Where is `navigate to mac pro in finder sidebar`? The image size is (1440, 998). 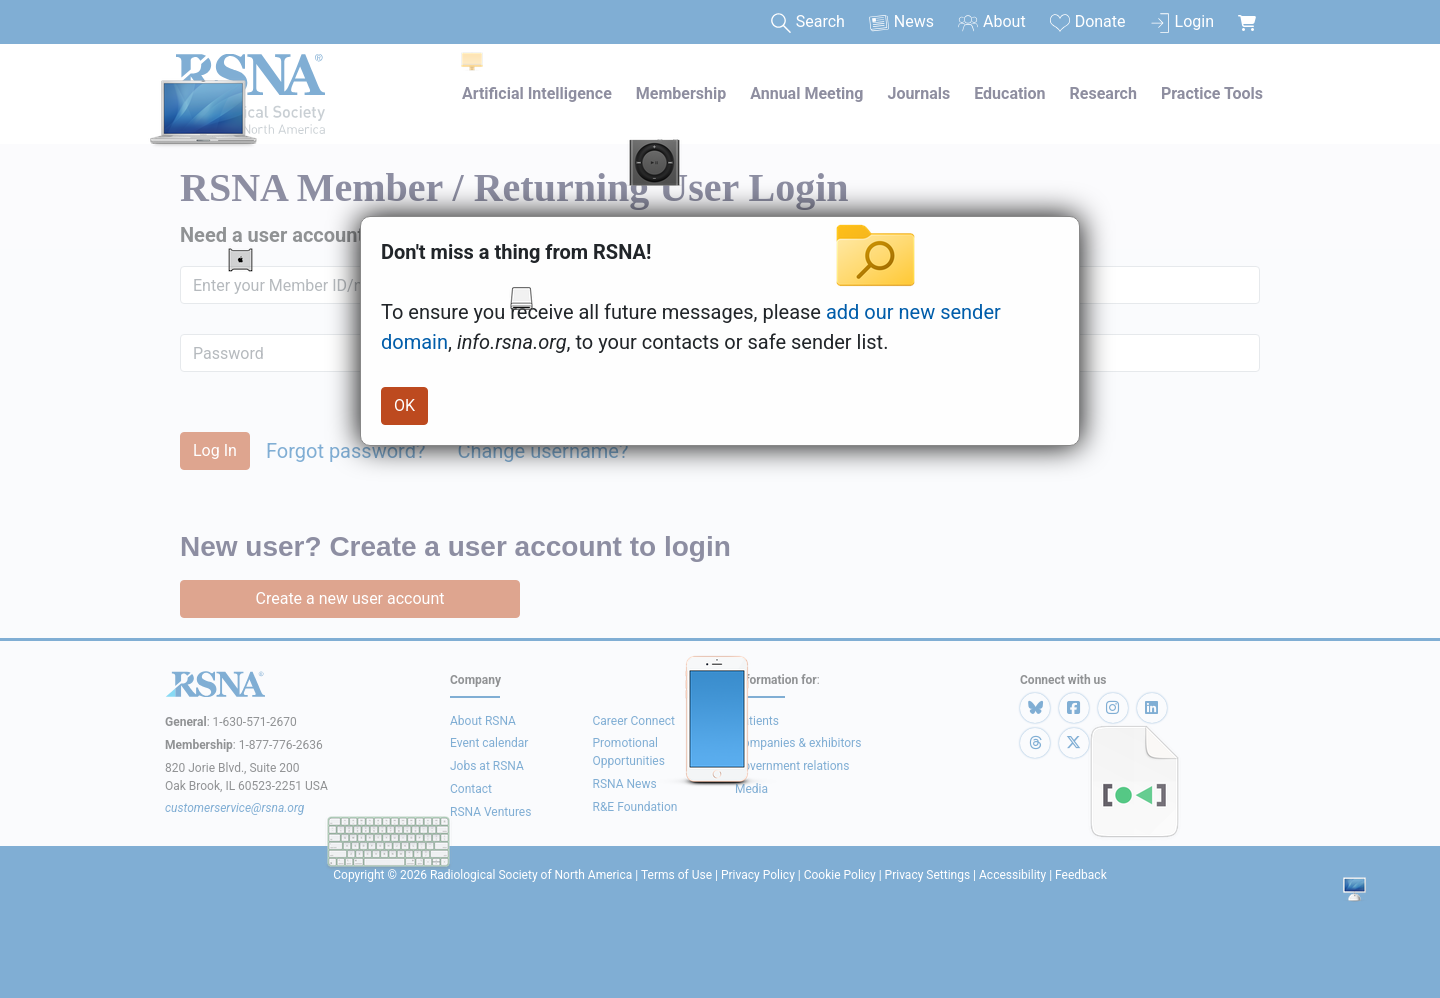
navigate to mac pro in finder sidebar is located at coordinates (240, 259).